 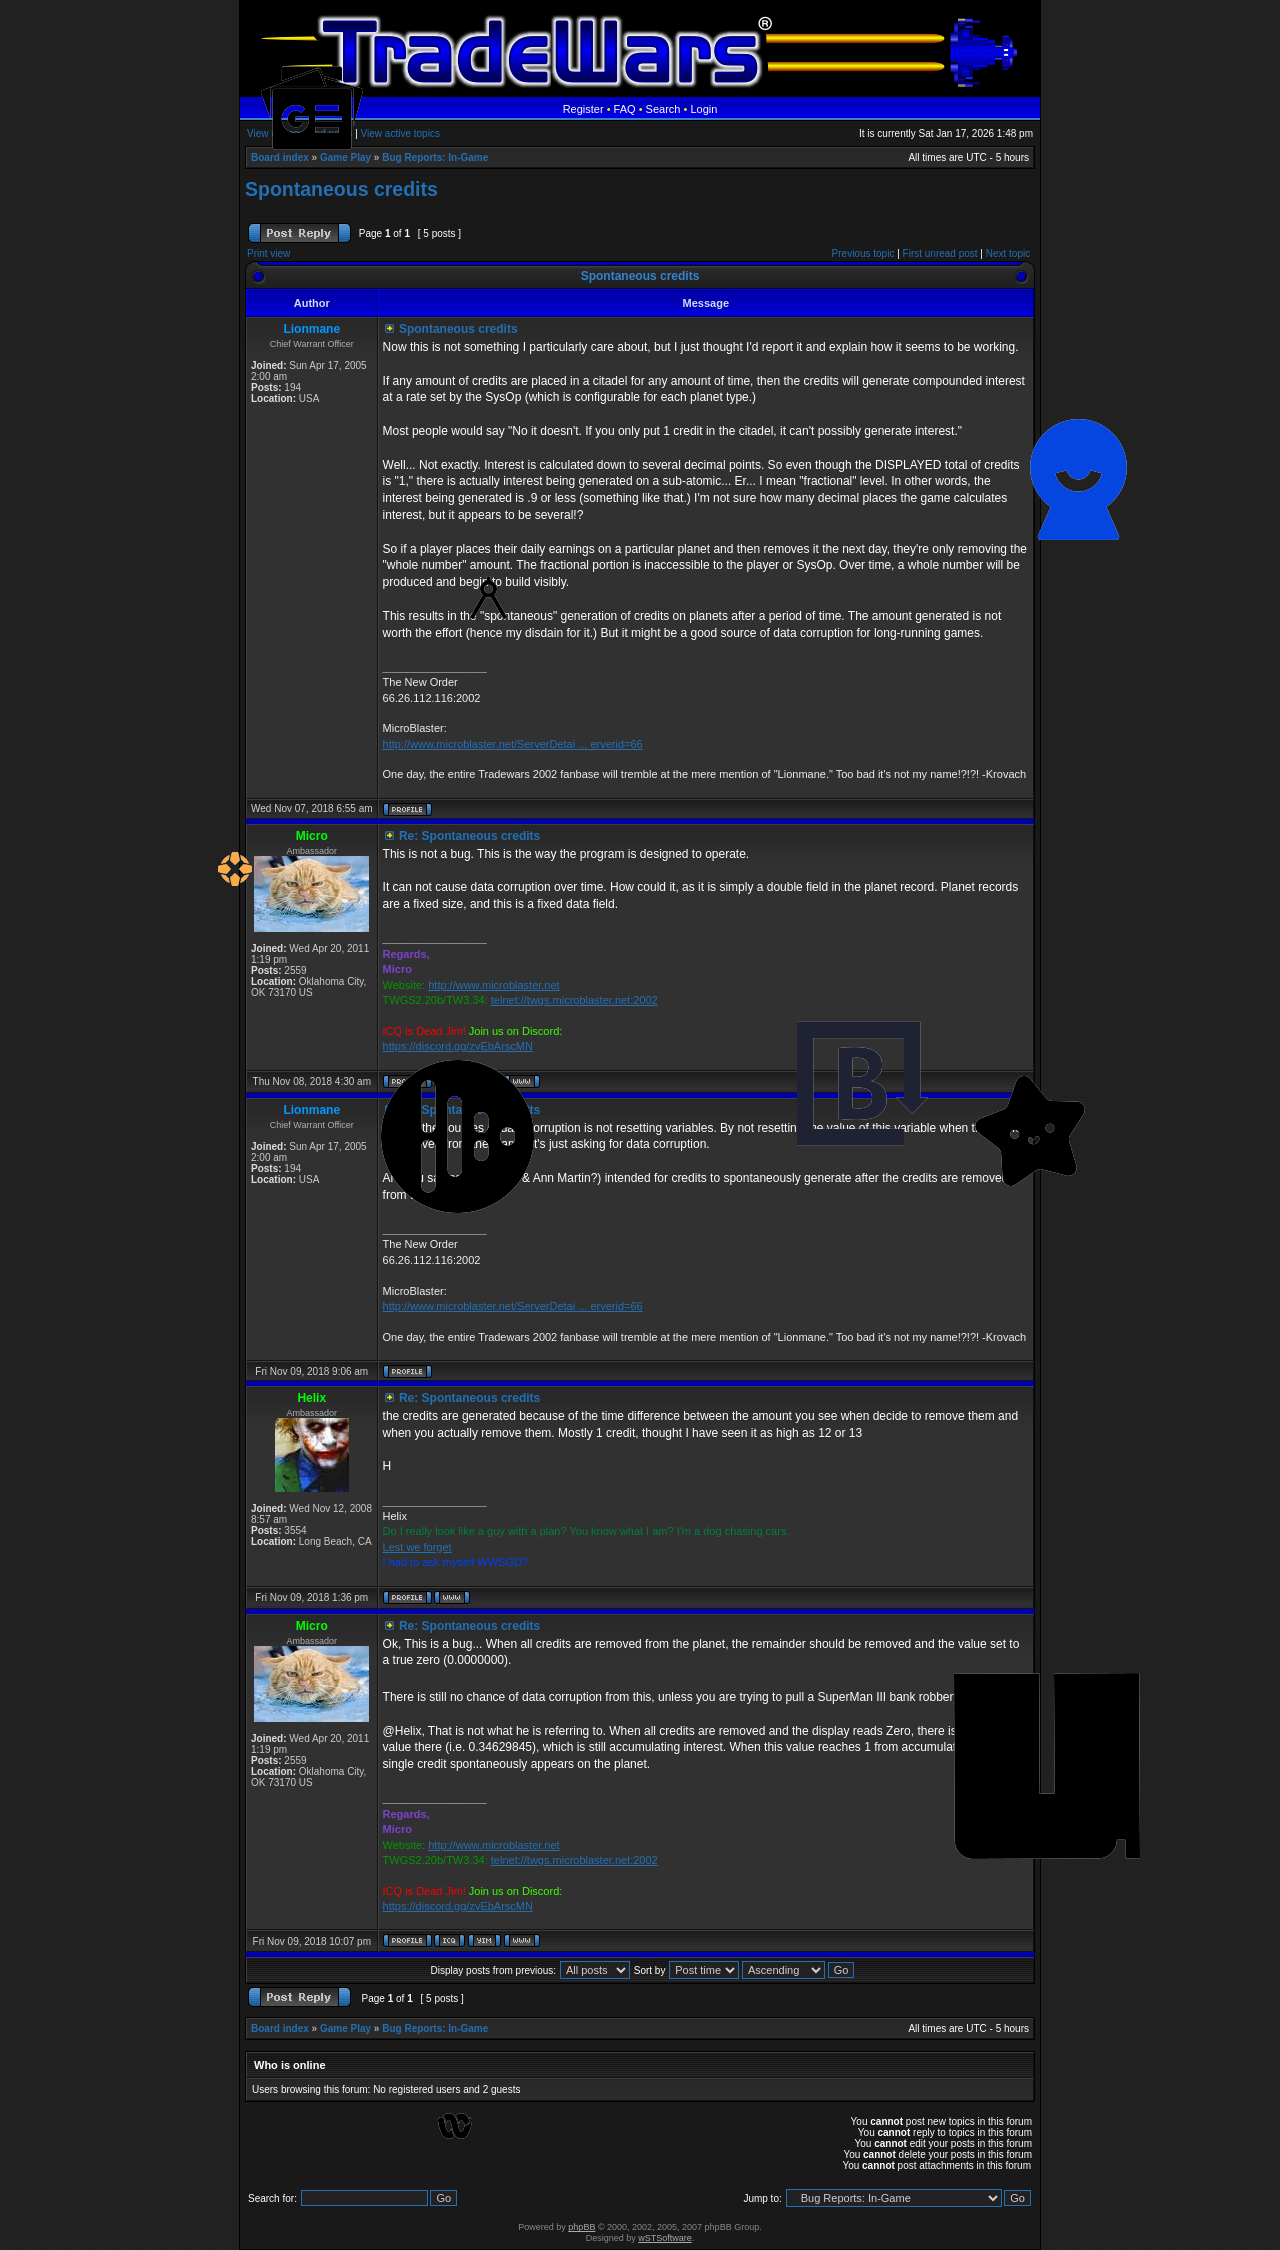 What do you see at coordinates (1030, 1131) in the screenshot?
I see `gleam programming language logo` at bounding box center [1030, 1131].